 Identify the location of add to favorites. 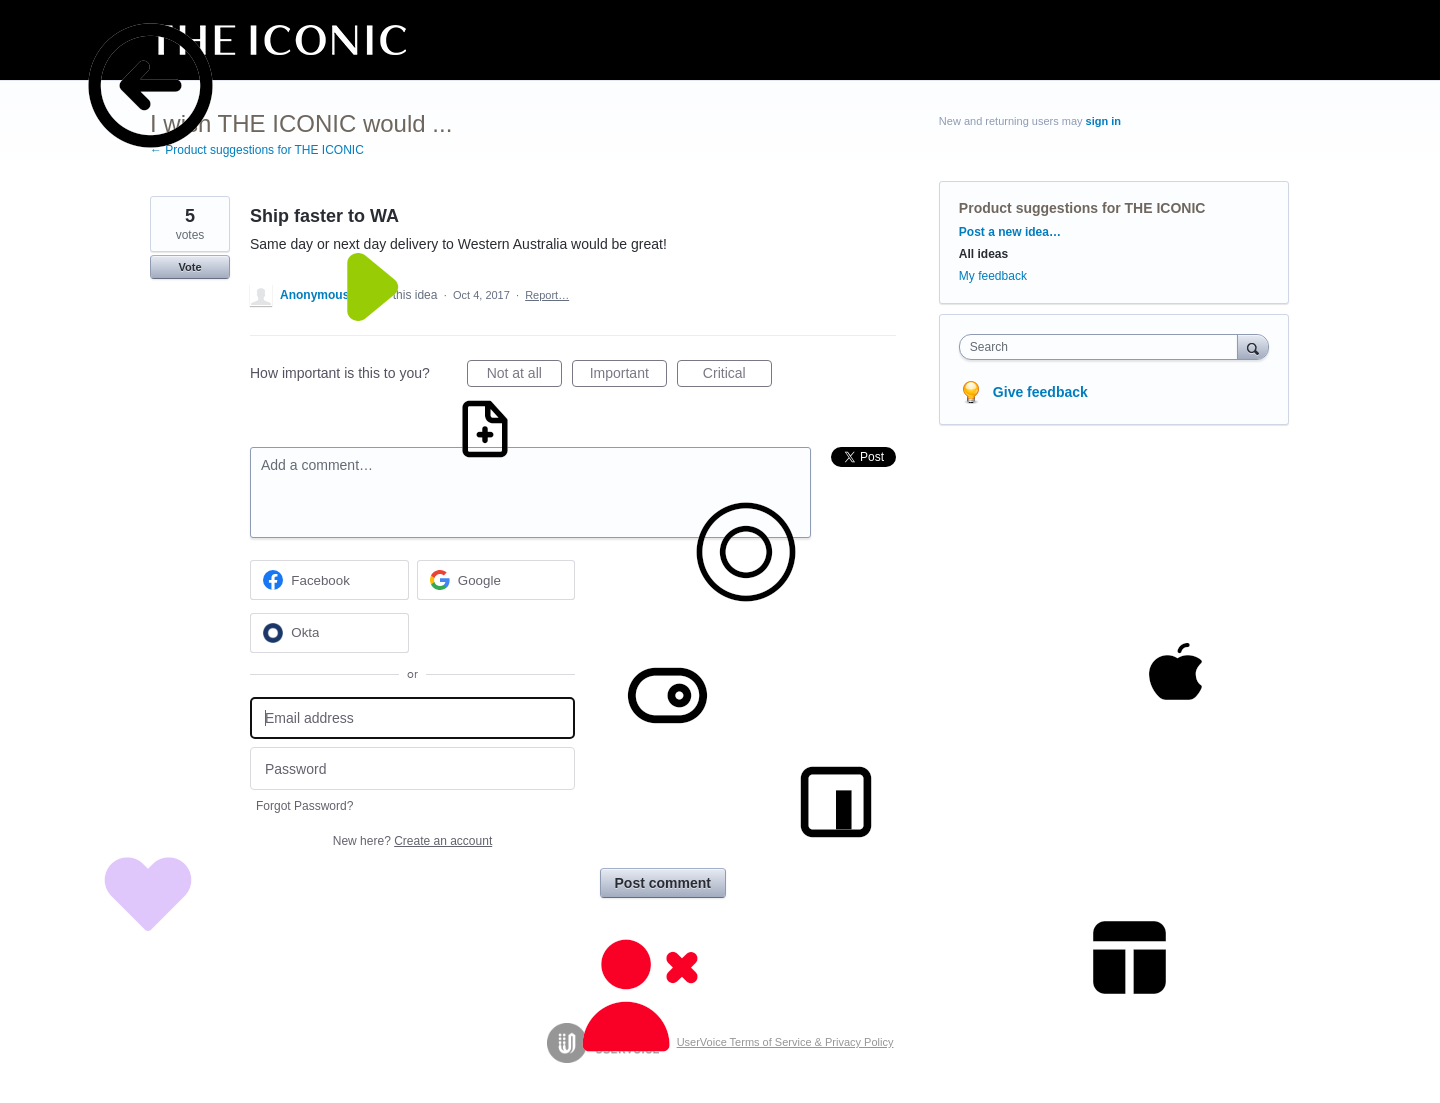
(148, 892).